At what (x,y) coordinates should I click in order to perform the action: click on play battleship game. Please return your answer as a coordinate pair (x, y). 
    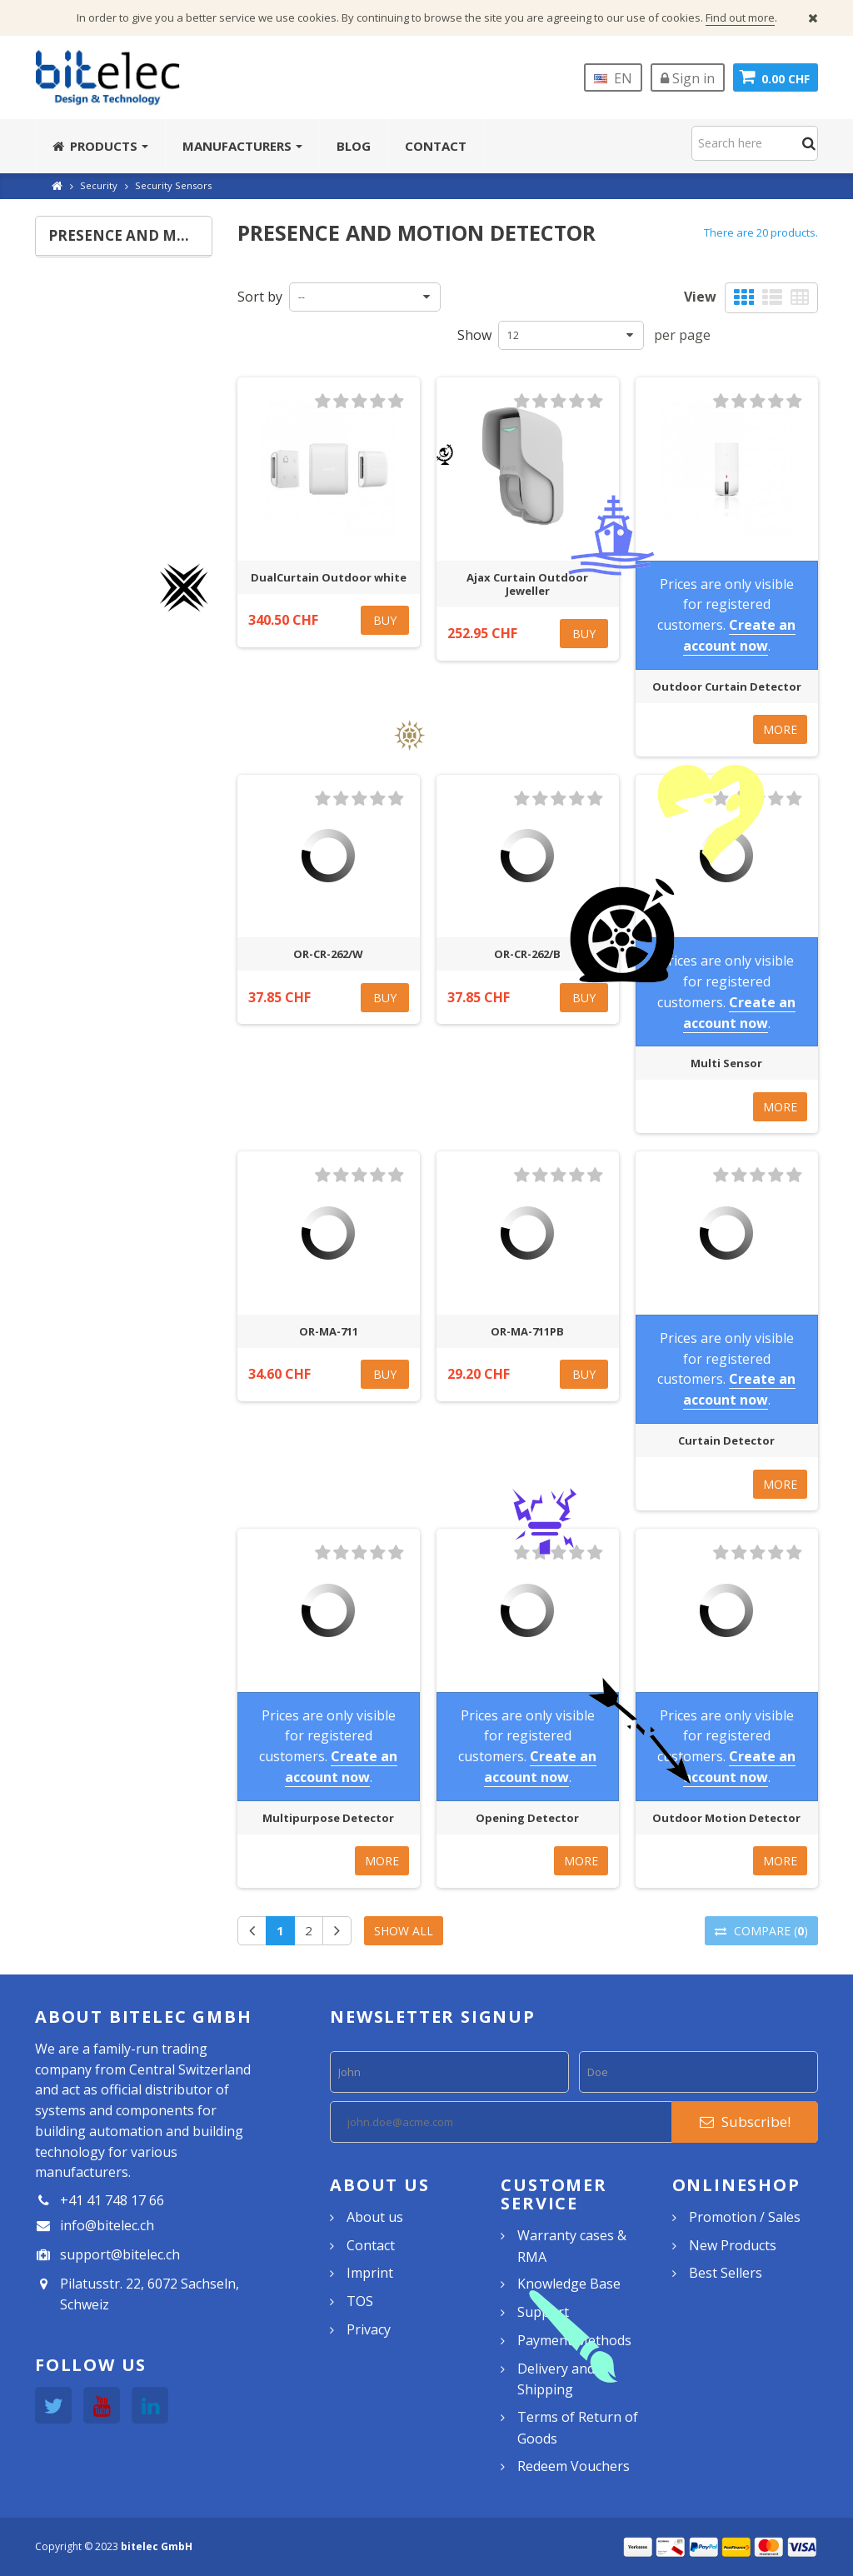
    Looking at the image, I should click on (613, 538).